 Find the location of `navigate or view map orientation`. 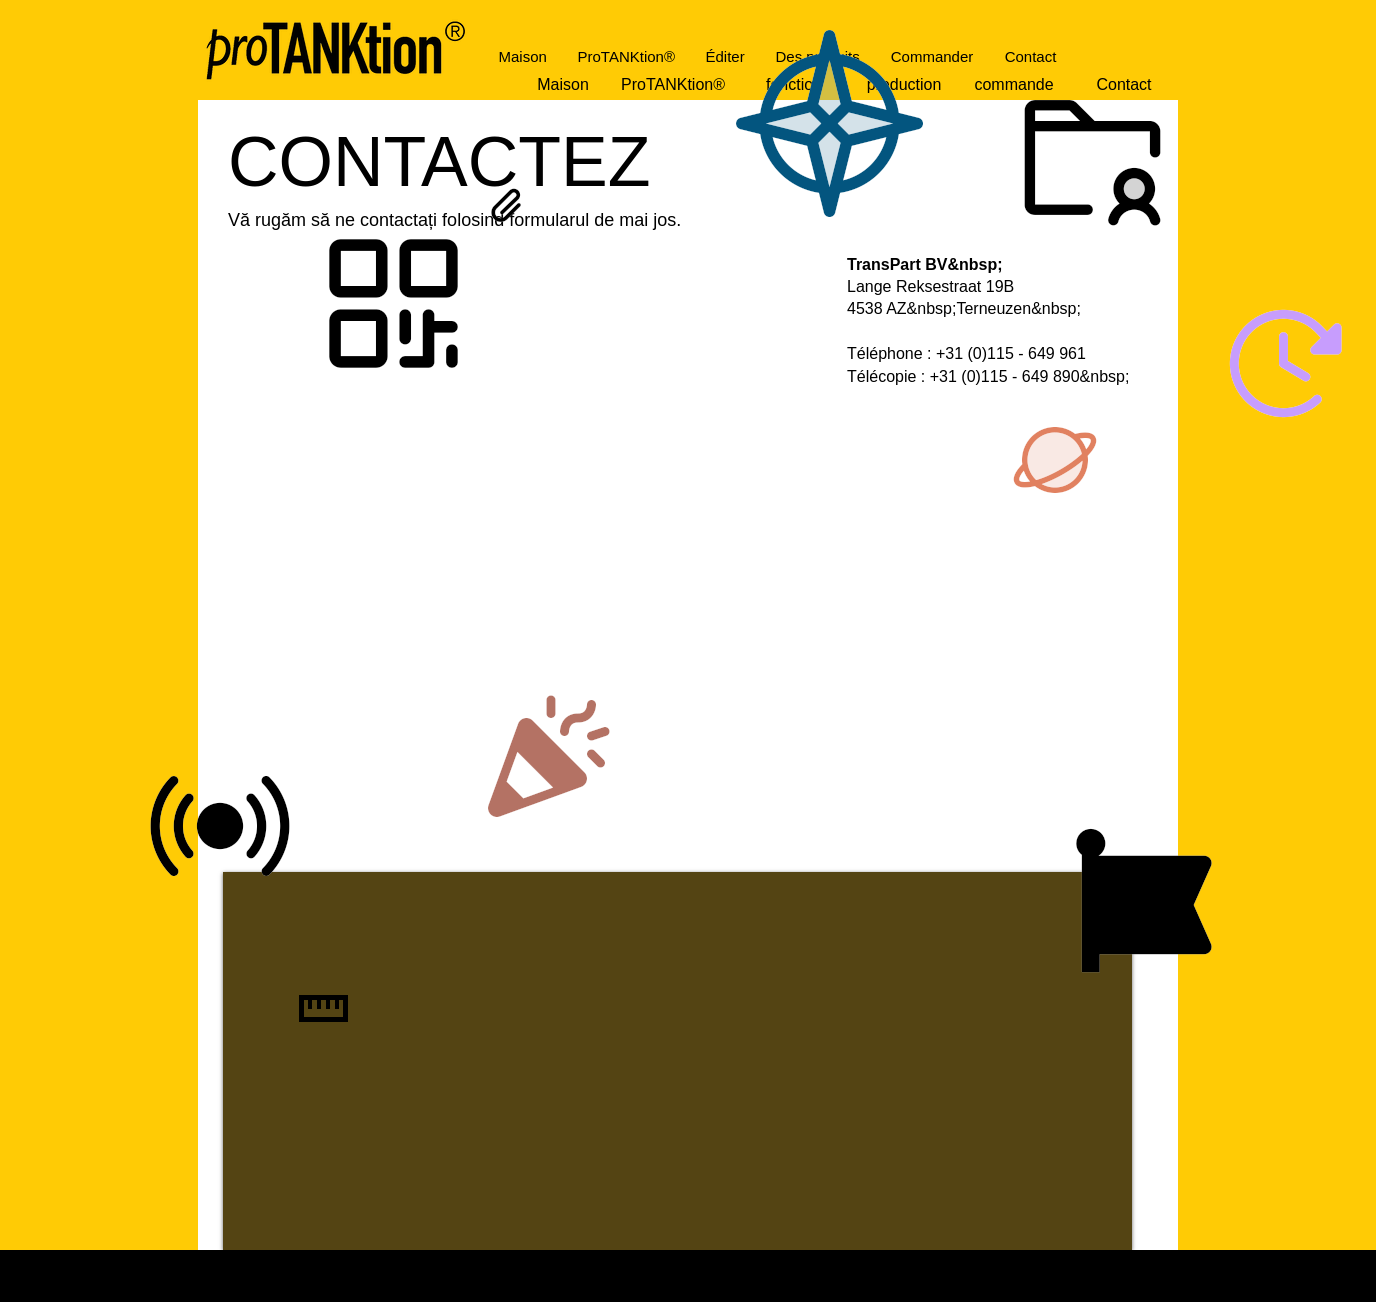

navigate or view map orientation is located at coordinates (829, 123).